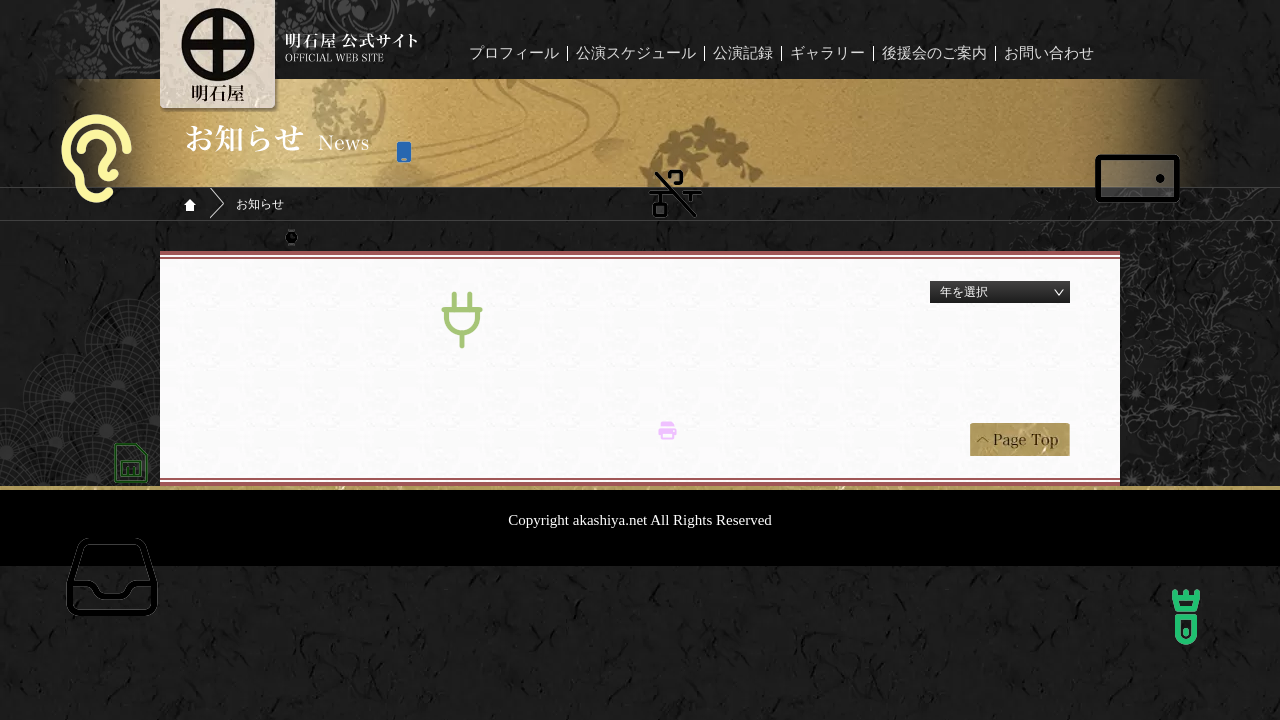  I want to click on electric razor or shaver tool, so click(1186, 617).